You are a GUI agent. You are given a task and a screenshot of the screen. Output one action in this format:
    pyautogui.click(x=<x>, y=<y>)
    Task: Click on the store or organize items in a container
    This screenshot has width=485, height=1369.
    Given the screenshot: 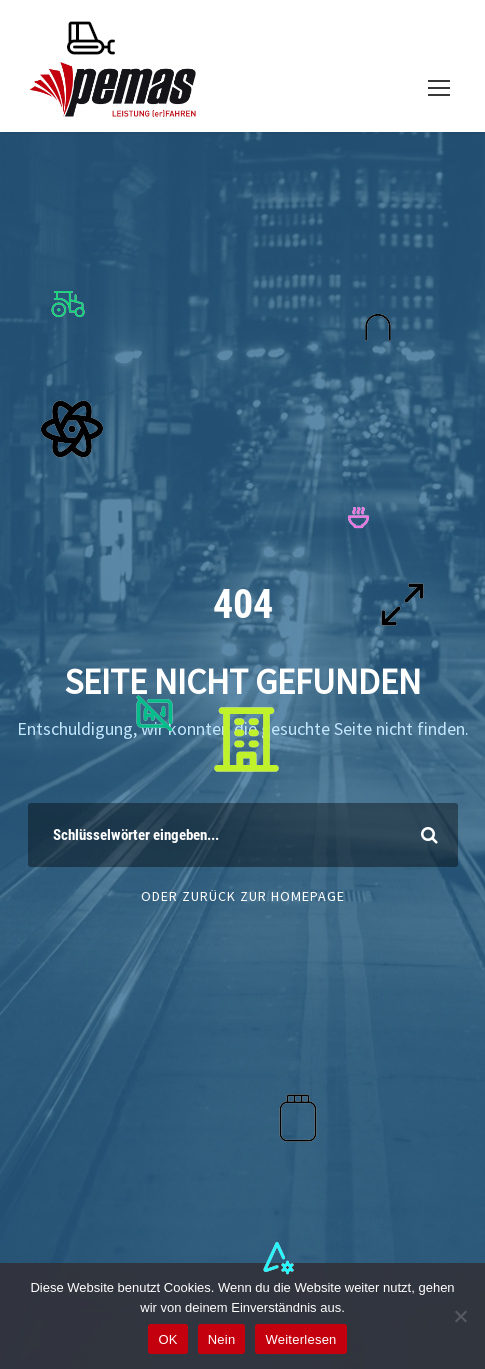 What is the action you would take?
    pyautogui.click(x=298, y=1118)
    